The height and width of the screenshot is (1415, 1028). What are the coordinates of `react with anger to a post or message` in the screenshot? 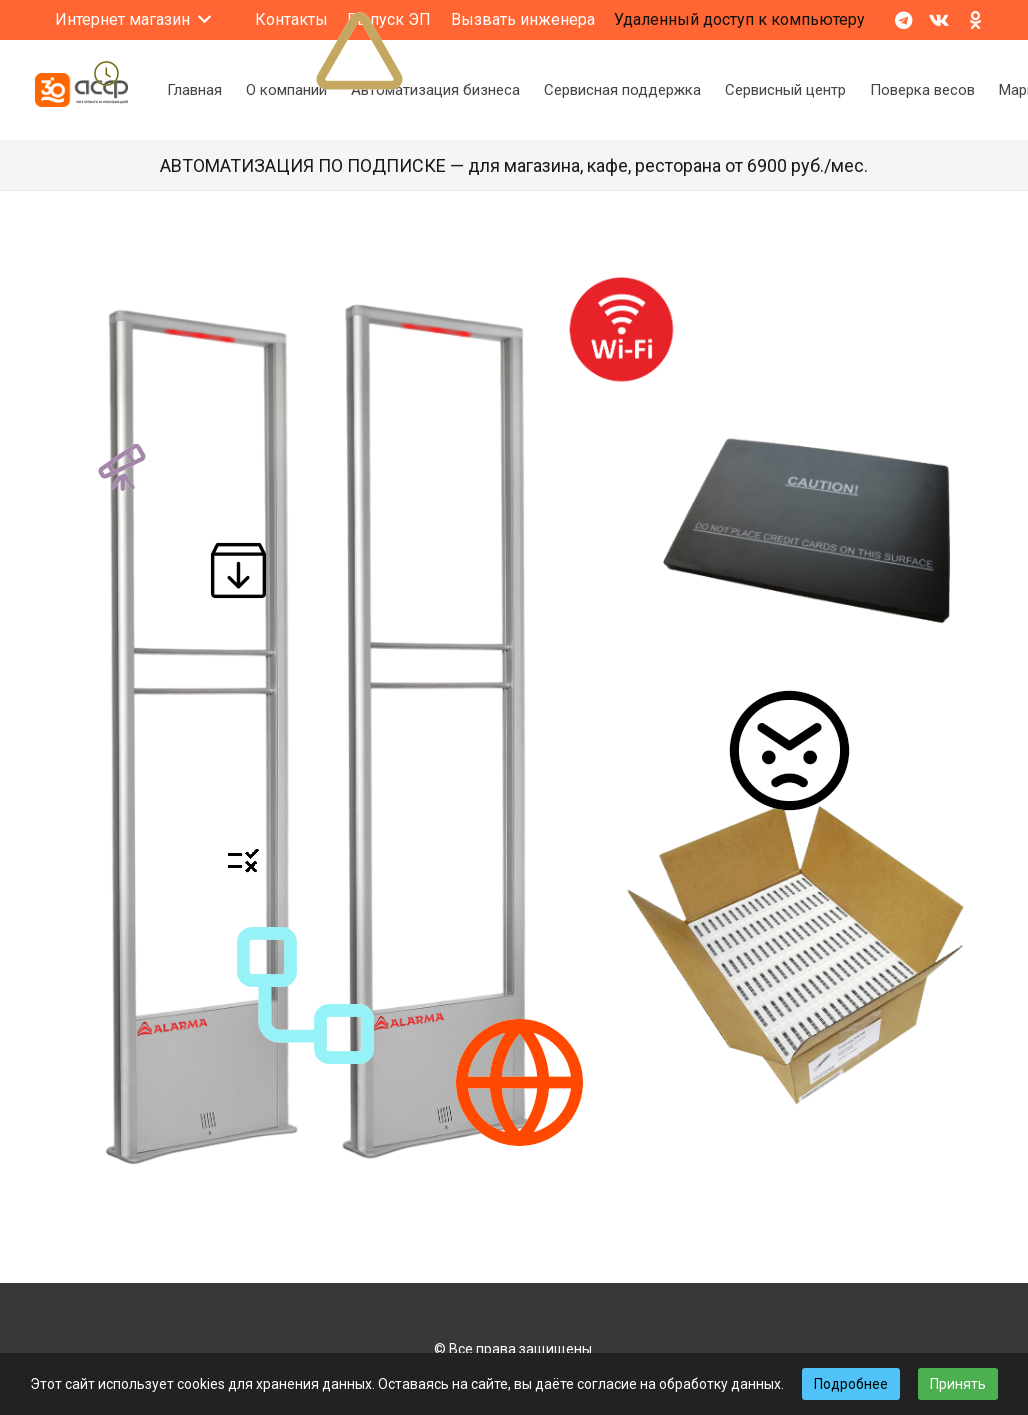 It's located at (789, 750).